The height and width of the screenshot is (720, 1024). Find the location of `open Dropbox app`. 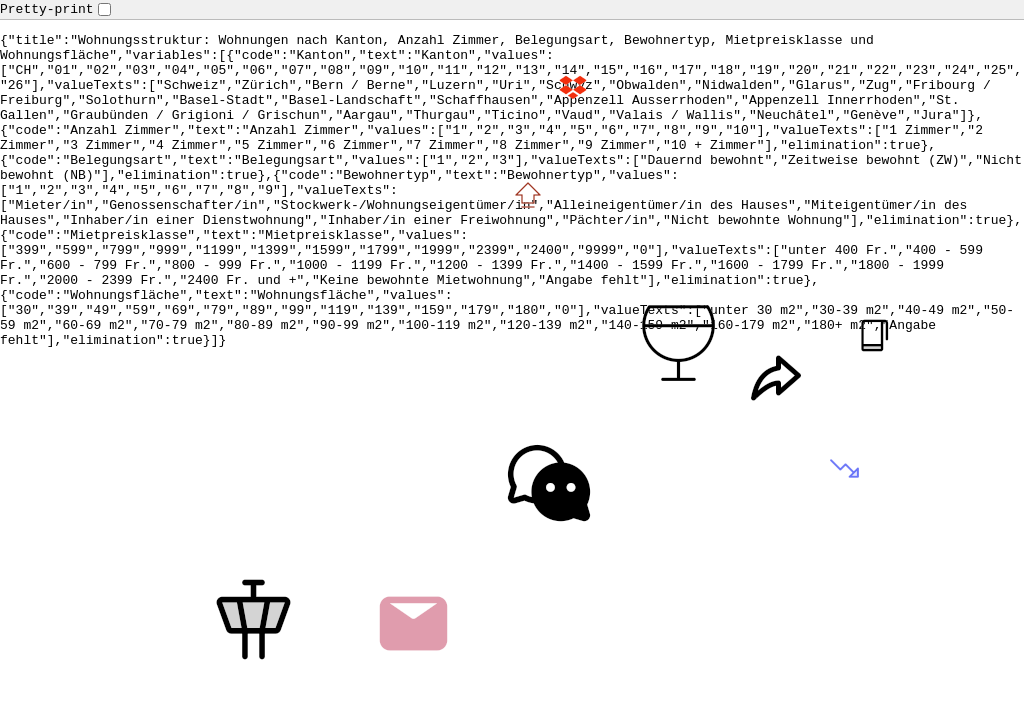

open Dropbox app is located at coordinates (573, 86).